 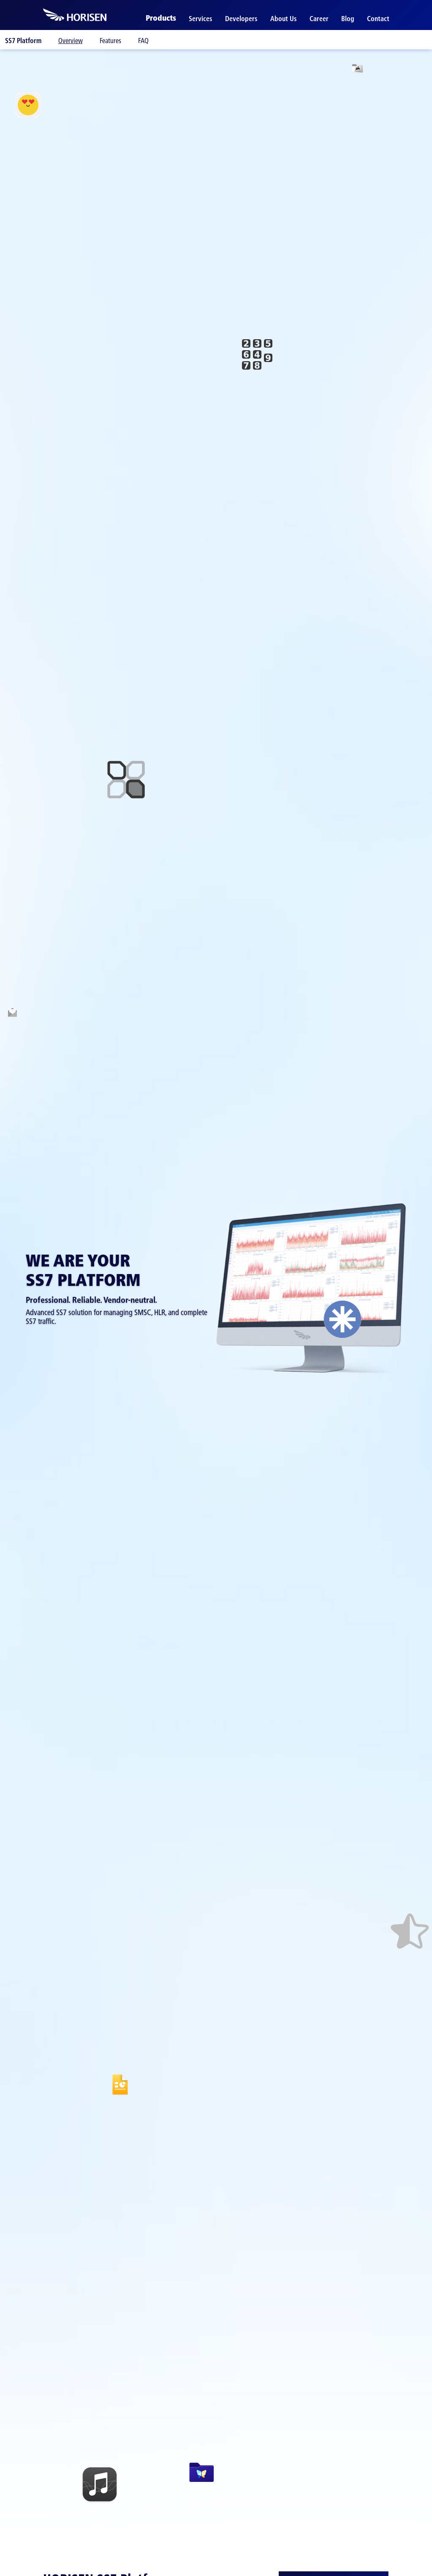 I want to click on indicates new mail or email notification, so click(x=12, y=1012).